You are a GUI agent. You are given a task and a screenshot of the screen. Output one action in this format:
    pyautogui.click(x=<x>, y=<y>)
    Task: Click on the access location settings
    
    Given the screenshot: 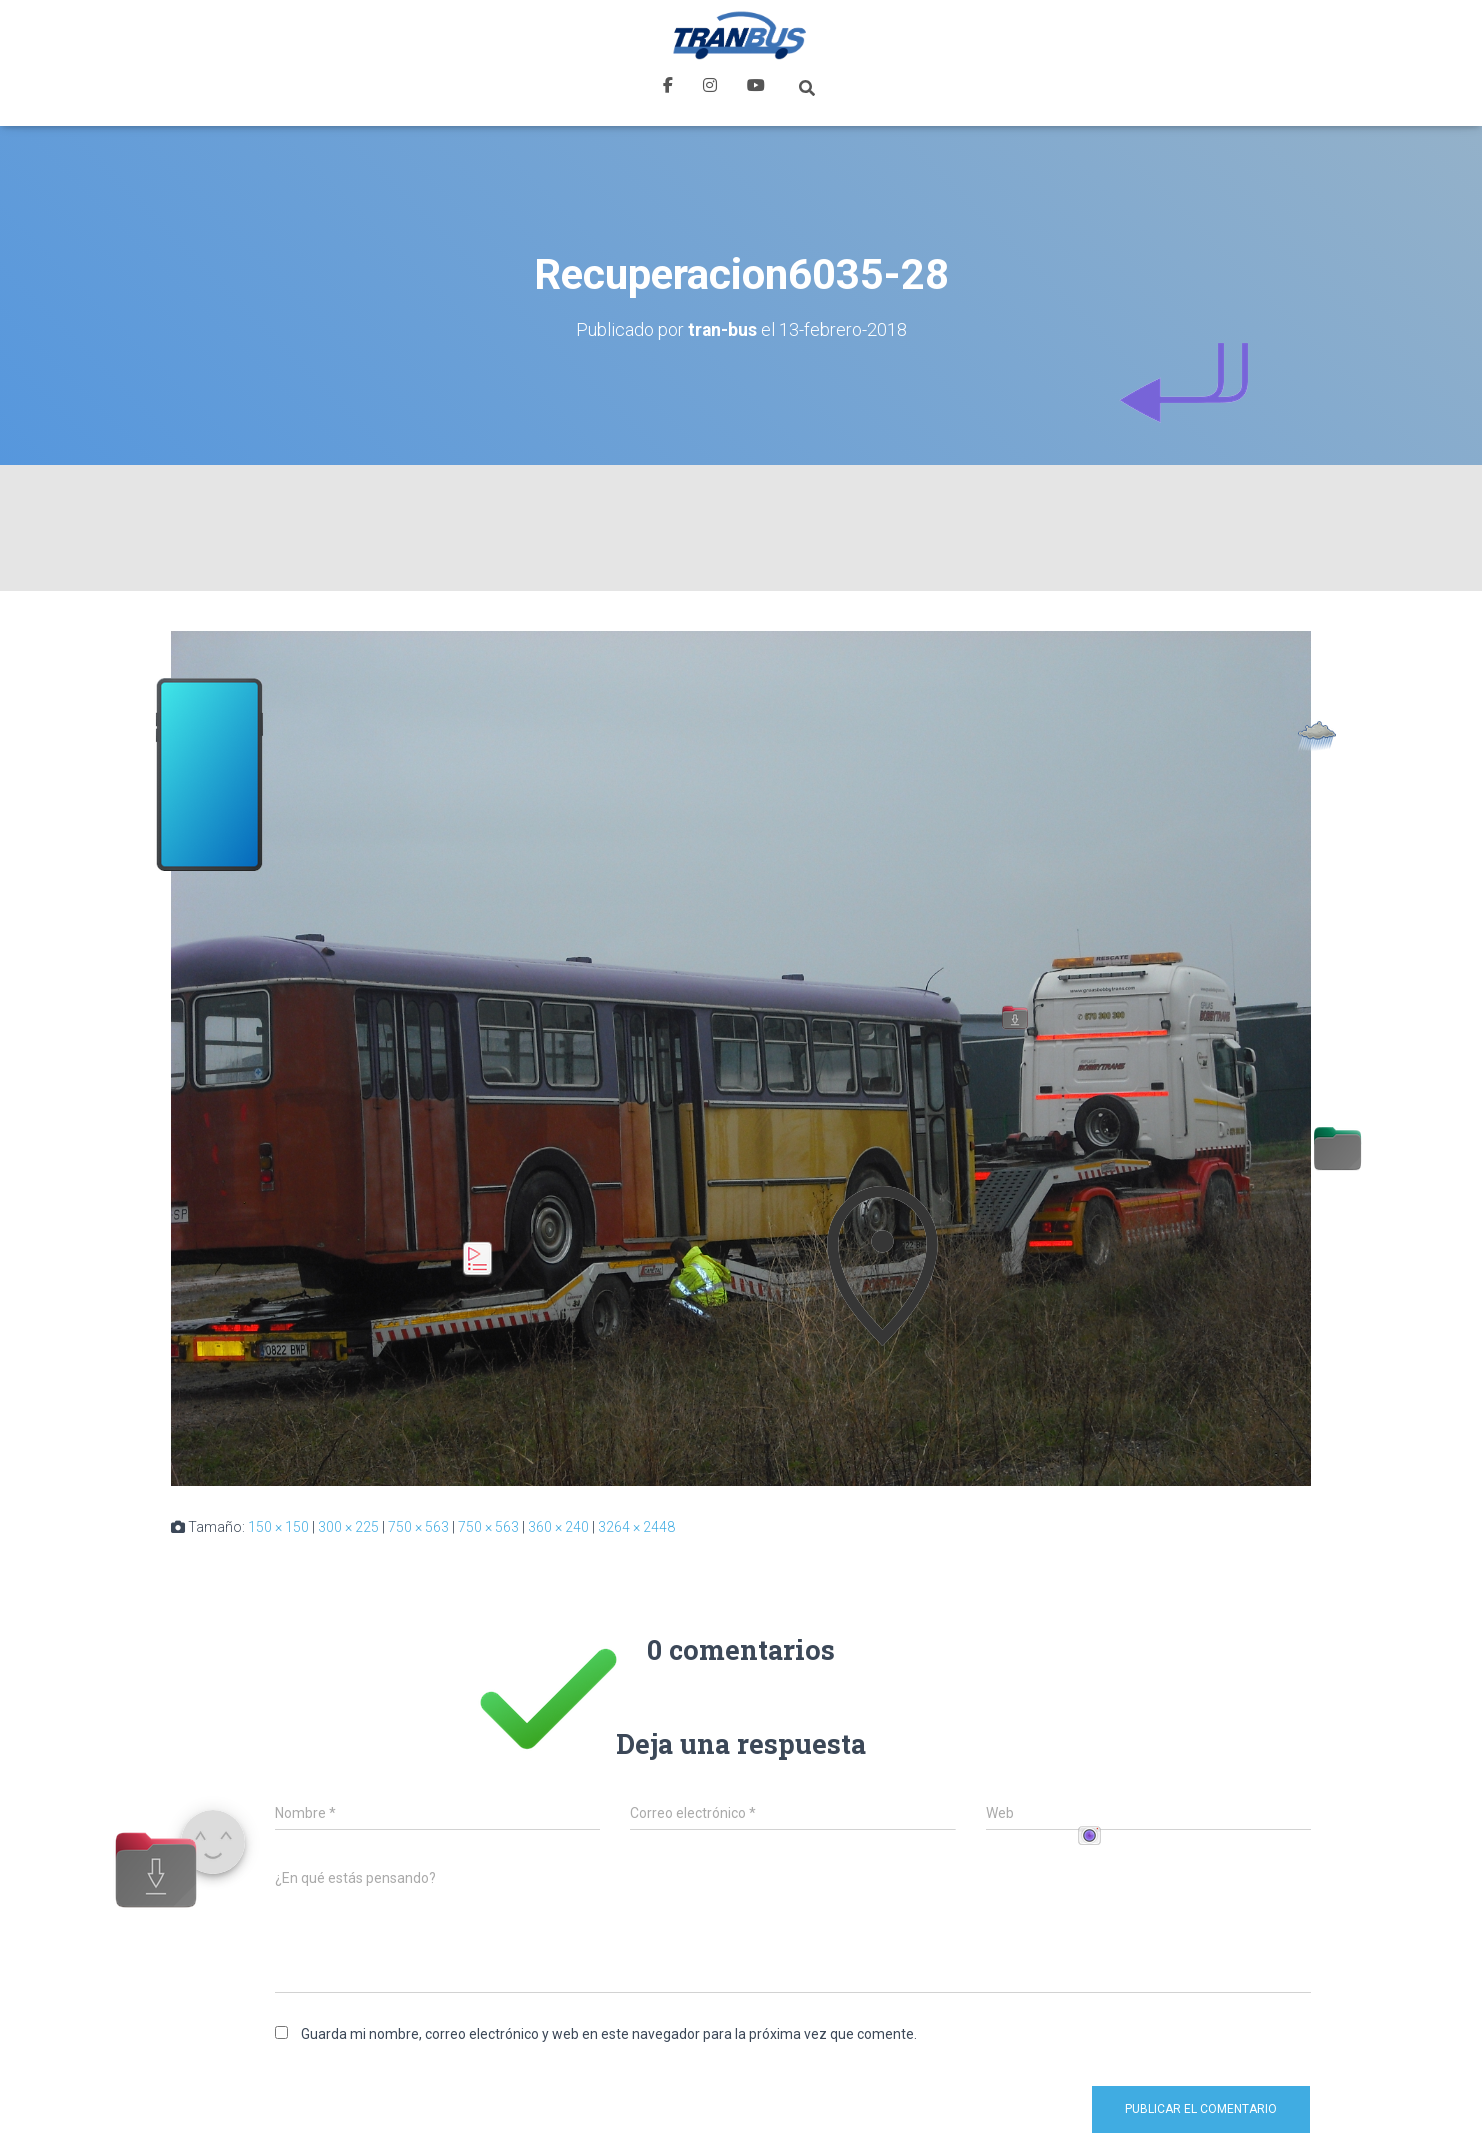 What is the action you would take?
    pyautogui.click(x=882, y=1263)
    